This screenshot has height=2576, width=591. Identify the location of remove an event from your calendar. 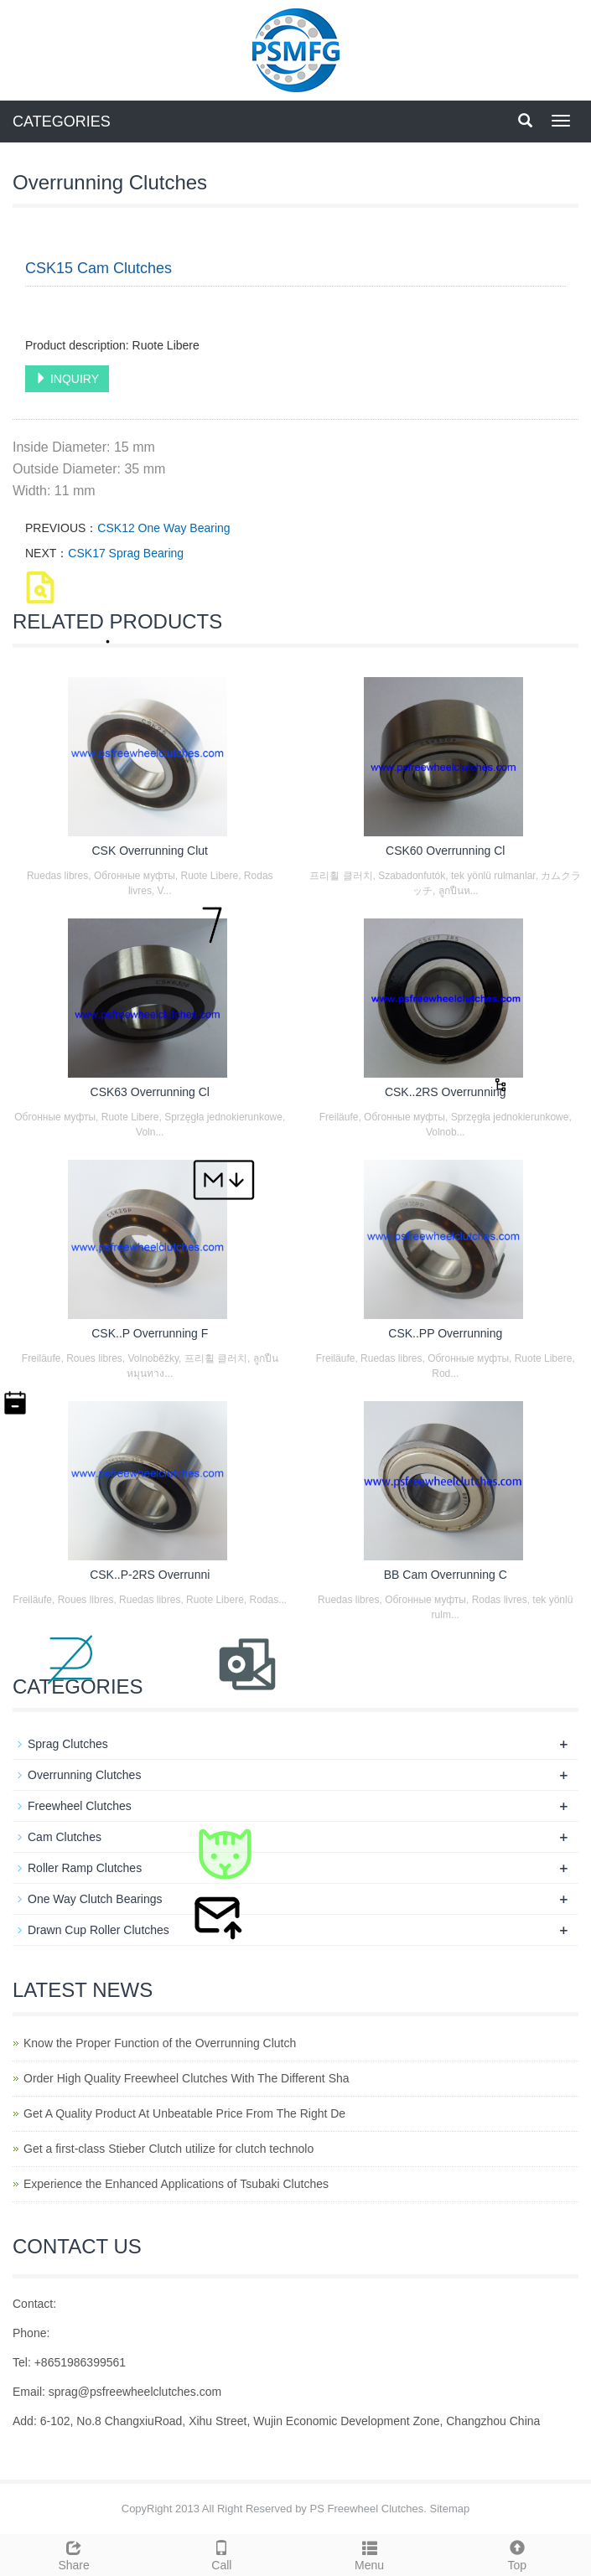
(15, 1404).